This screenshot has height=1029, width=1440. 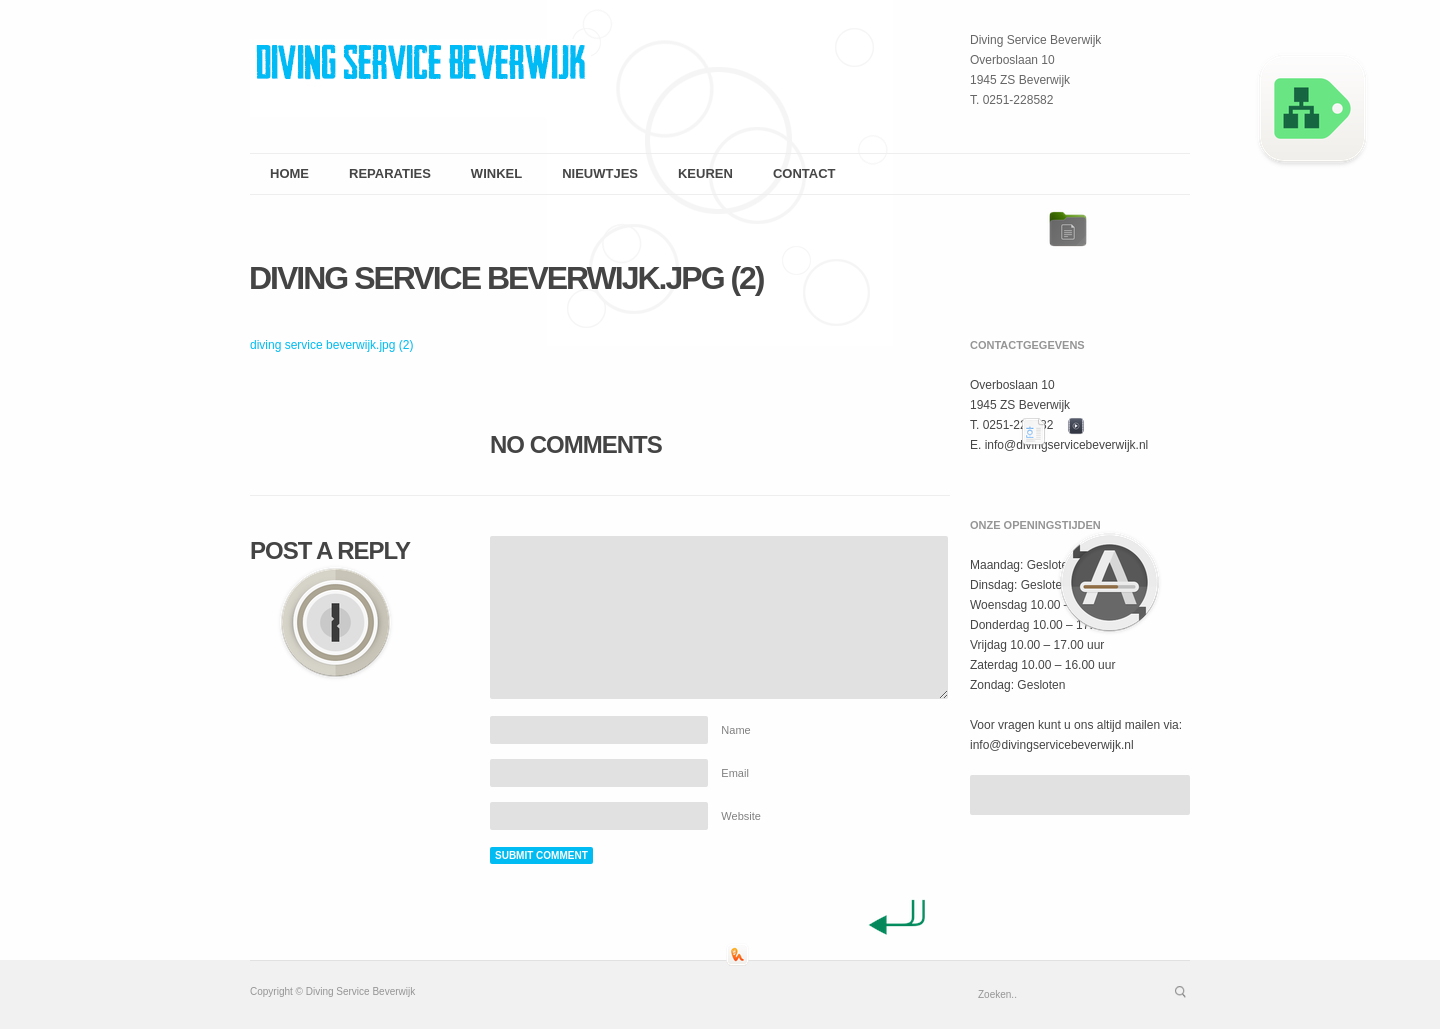 I want to click on check for available software updates, so click(x=1109, y=582).